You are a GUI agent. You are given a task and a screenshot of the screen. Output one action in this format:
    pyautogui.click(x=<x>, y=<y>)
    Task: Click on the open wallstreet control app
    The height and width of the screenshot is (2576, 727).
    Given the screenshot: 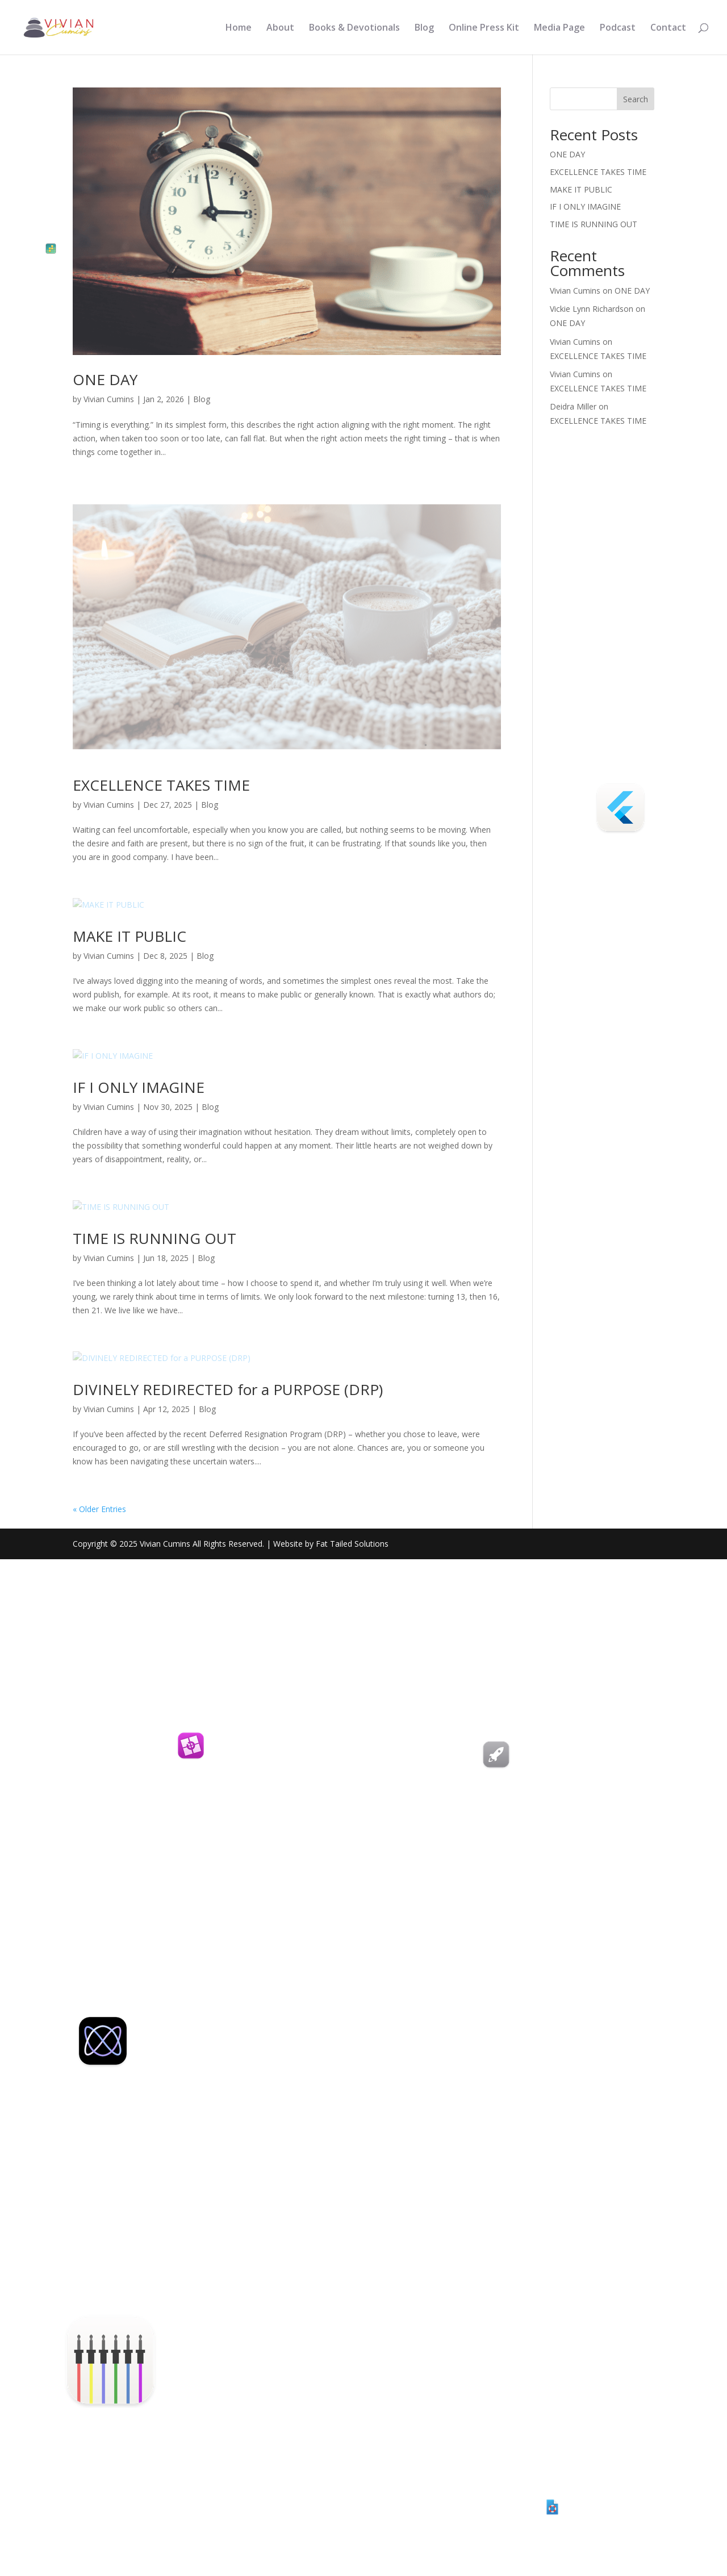 What is the action you would take?
    pyautogui.click(x=191, y=1746)
    